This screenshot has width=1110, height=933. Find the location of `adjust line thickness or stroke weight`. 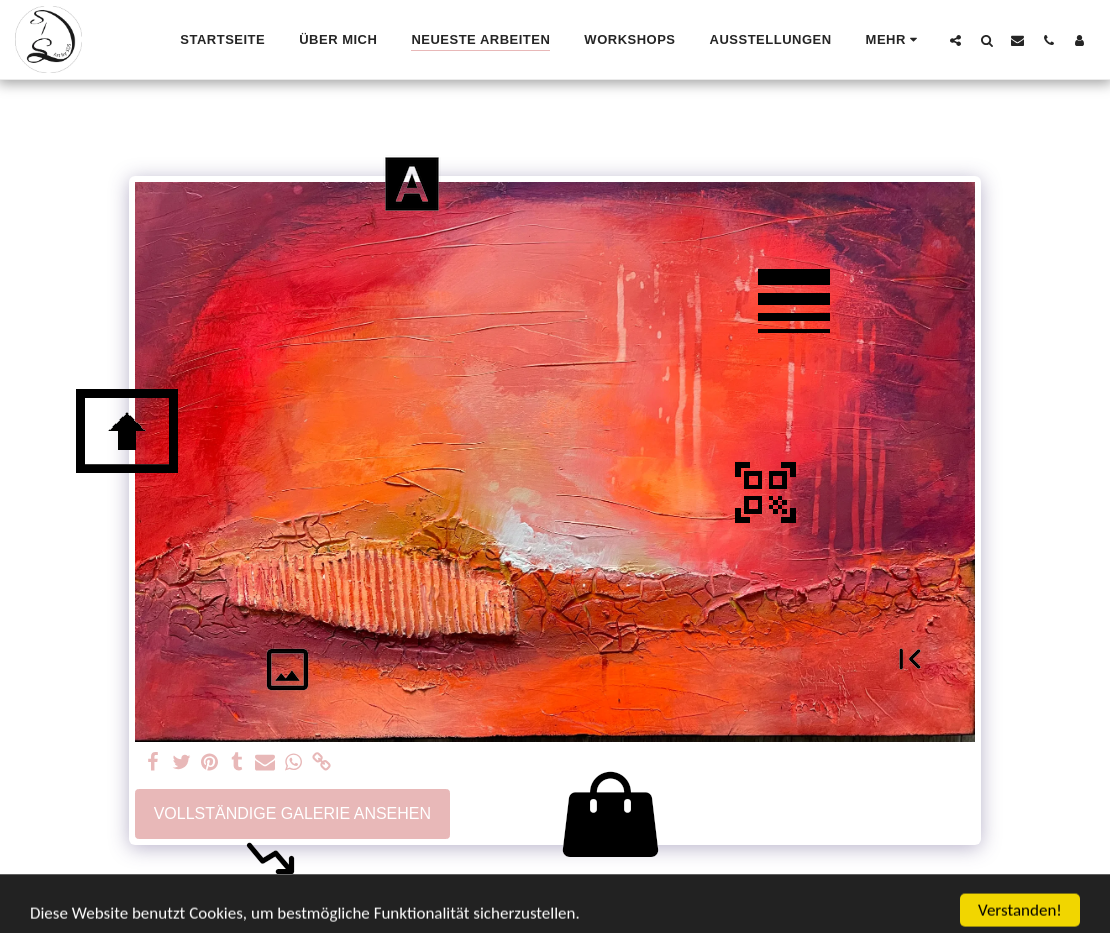

adjust line thickness or stroke weight is located at coordinates (794, 301).